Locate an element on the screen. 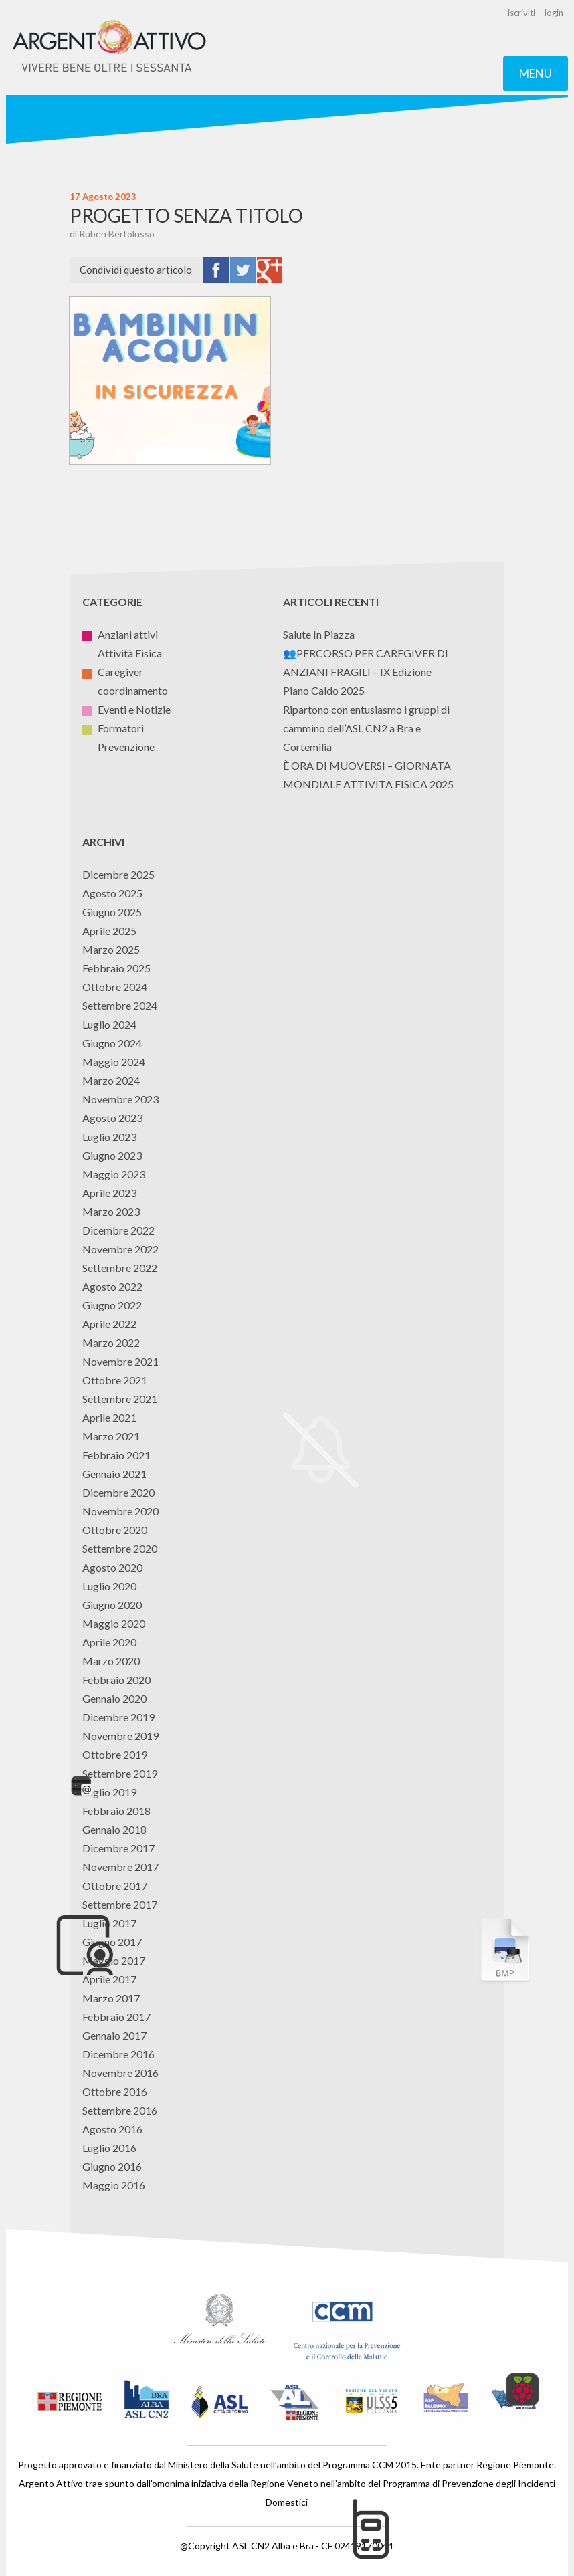 The height and width of the screenshot is (2576, 574). open camera or webcam app is located at coordinates (83, 1945).